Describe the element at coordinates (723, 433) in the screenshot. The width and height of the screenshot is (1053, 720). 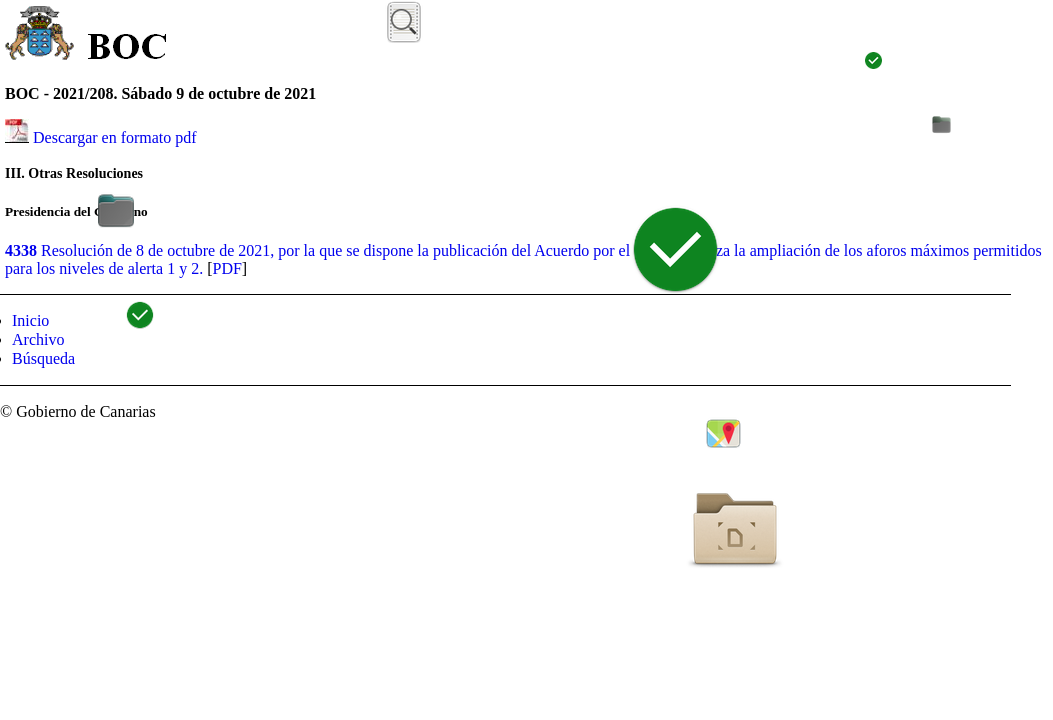
I see `open the maps application` at that location.